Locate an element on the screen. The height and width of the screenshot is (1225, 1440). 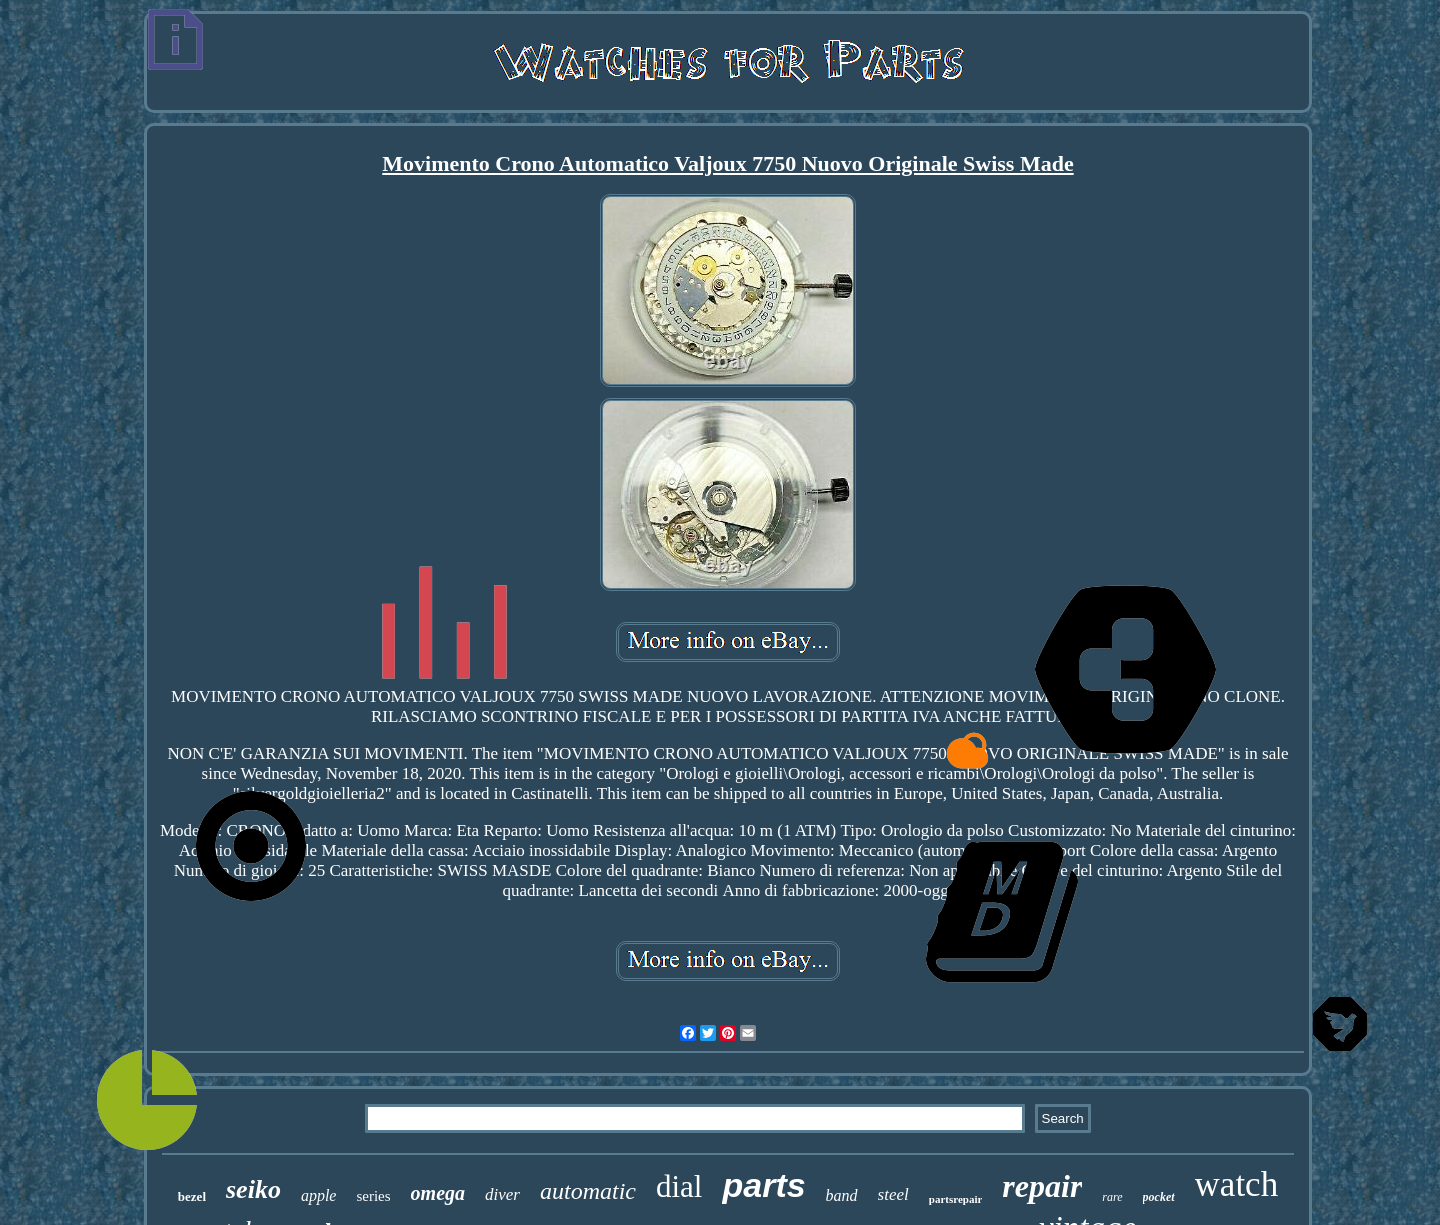
view analytics or statistics breakdown is located at coordinates (147, 1100).